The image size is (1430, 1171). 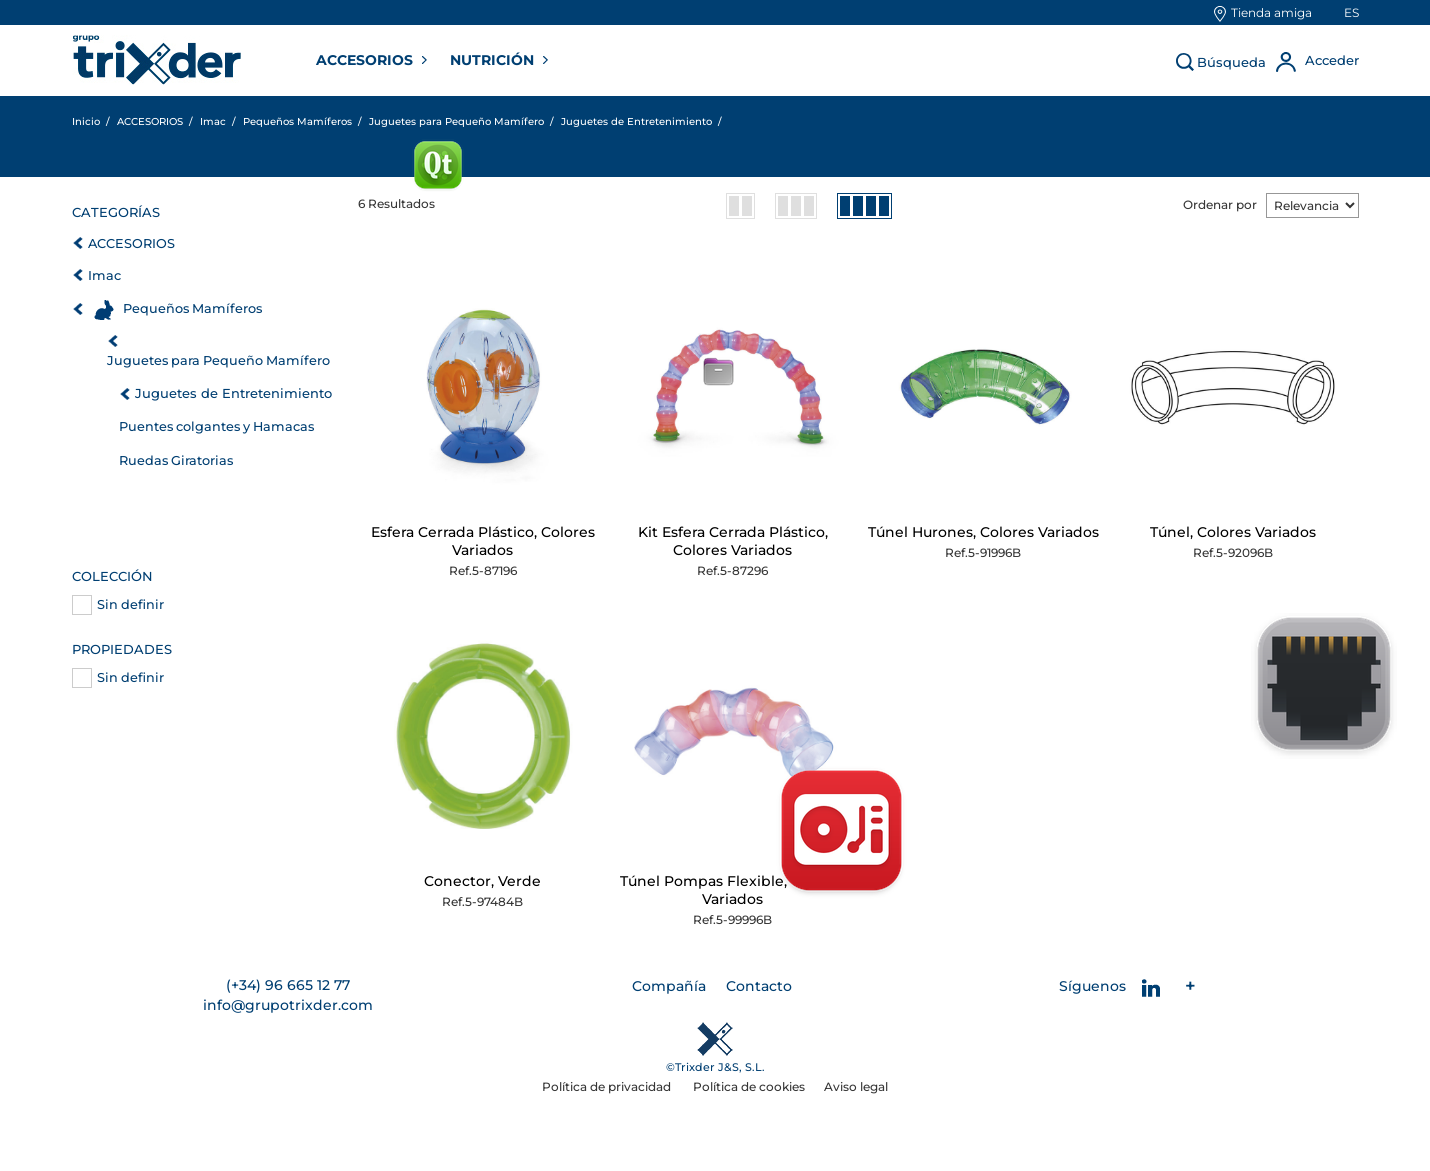 I want to click on launch qt creator for ubuntu development, so click(x=438, y=165).